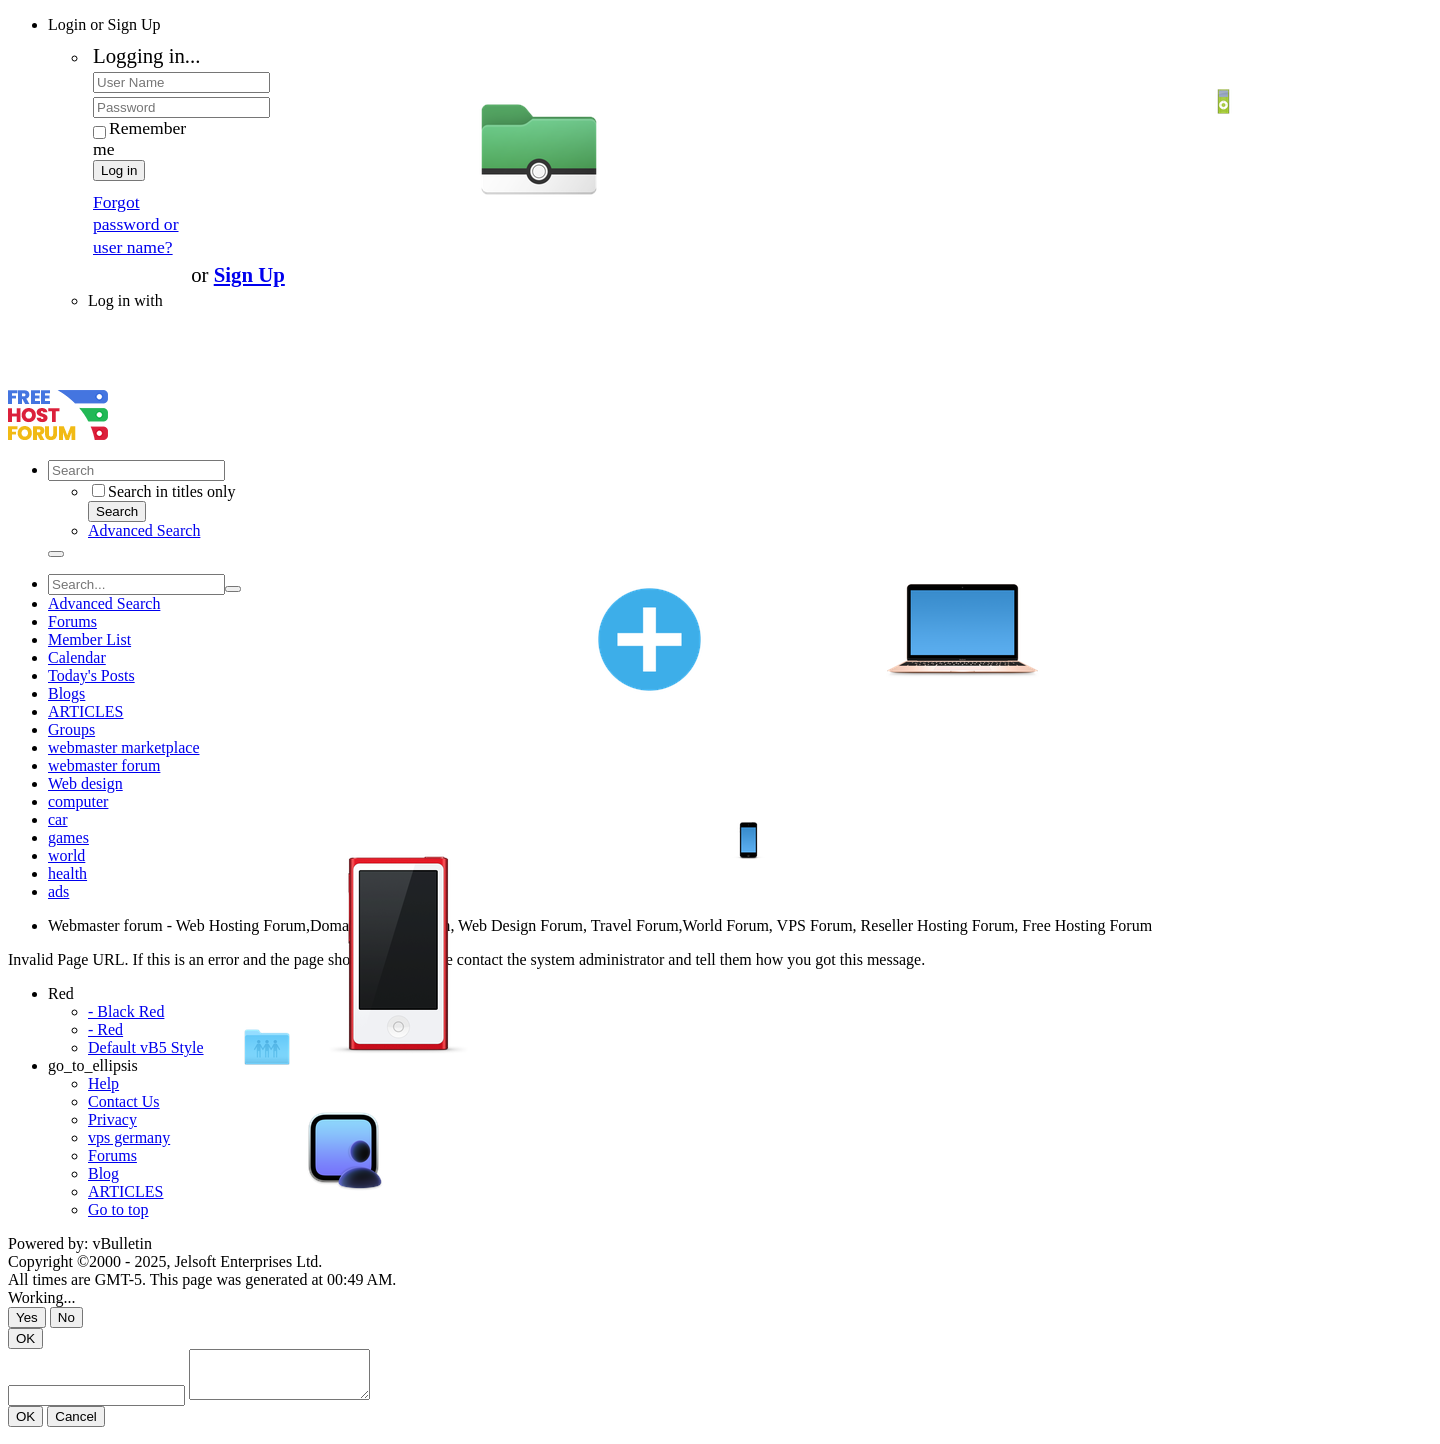 This screenshot has width=1440, height=1444. Describe the element at coordinates (748, 840) in the screenshot. I see `iPod Touch device connected to your computer` at that location.